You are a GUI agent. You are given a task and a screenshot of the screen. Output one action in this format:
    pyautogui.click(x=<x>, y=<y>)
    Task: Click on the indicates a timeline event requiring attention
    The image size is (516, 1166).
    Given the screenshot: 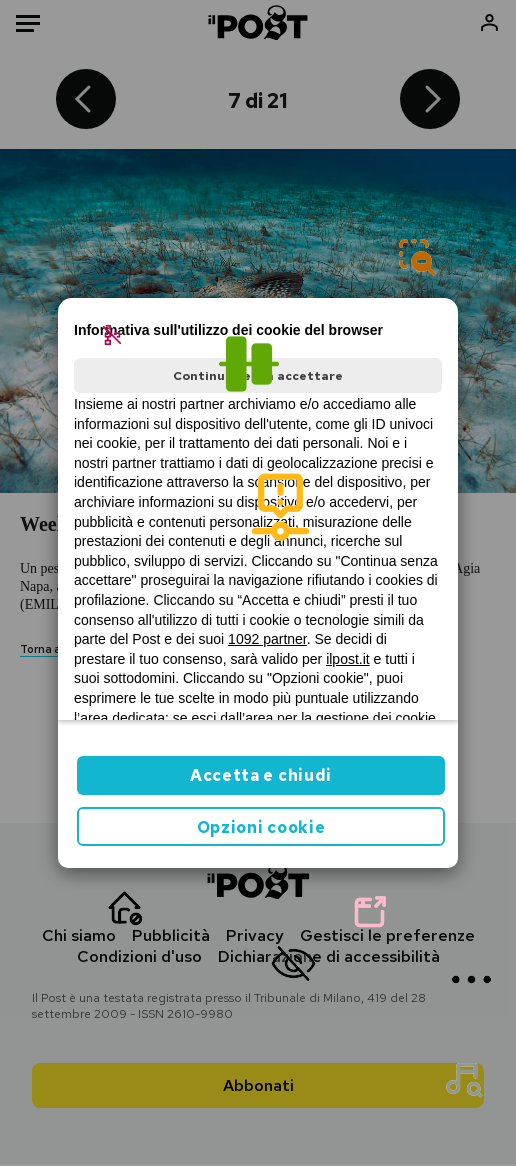 What is the action you would take?
    pyautogui.click(x=280, y=505)
    